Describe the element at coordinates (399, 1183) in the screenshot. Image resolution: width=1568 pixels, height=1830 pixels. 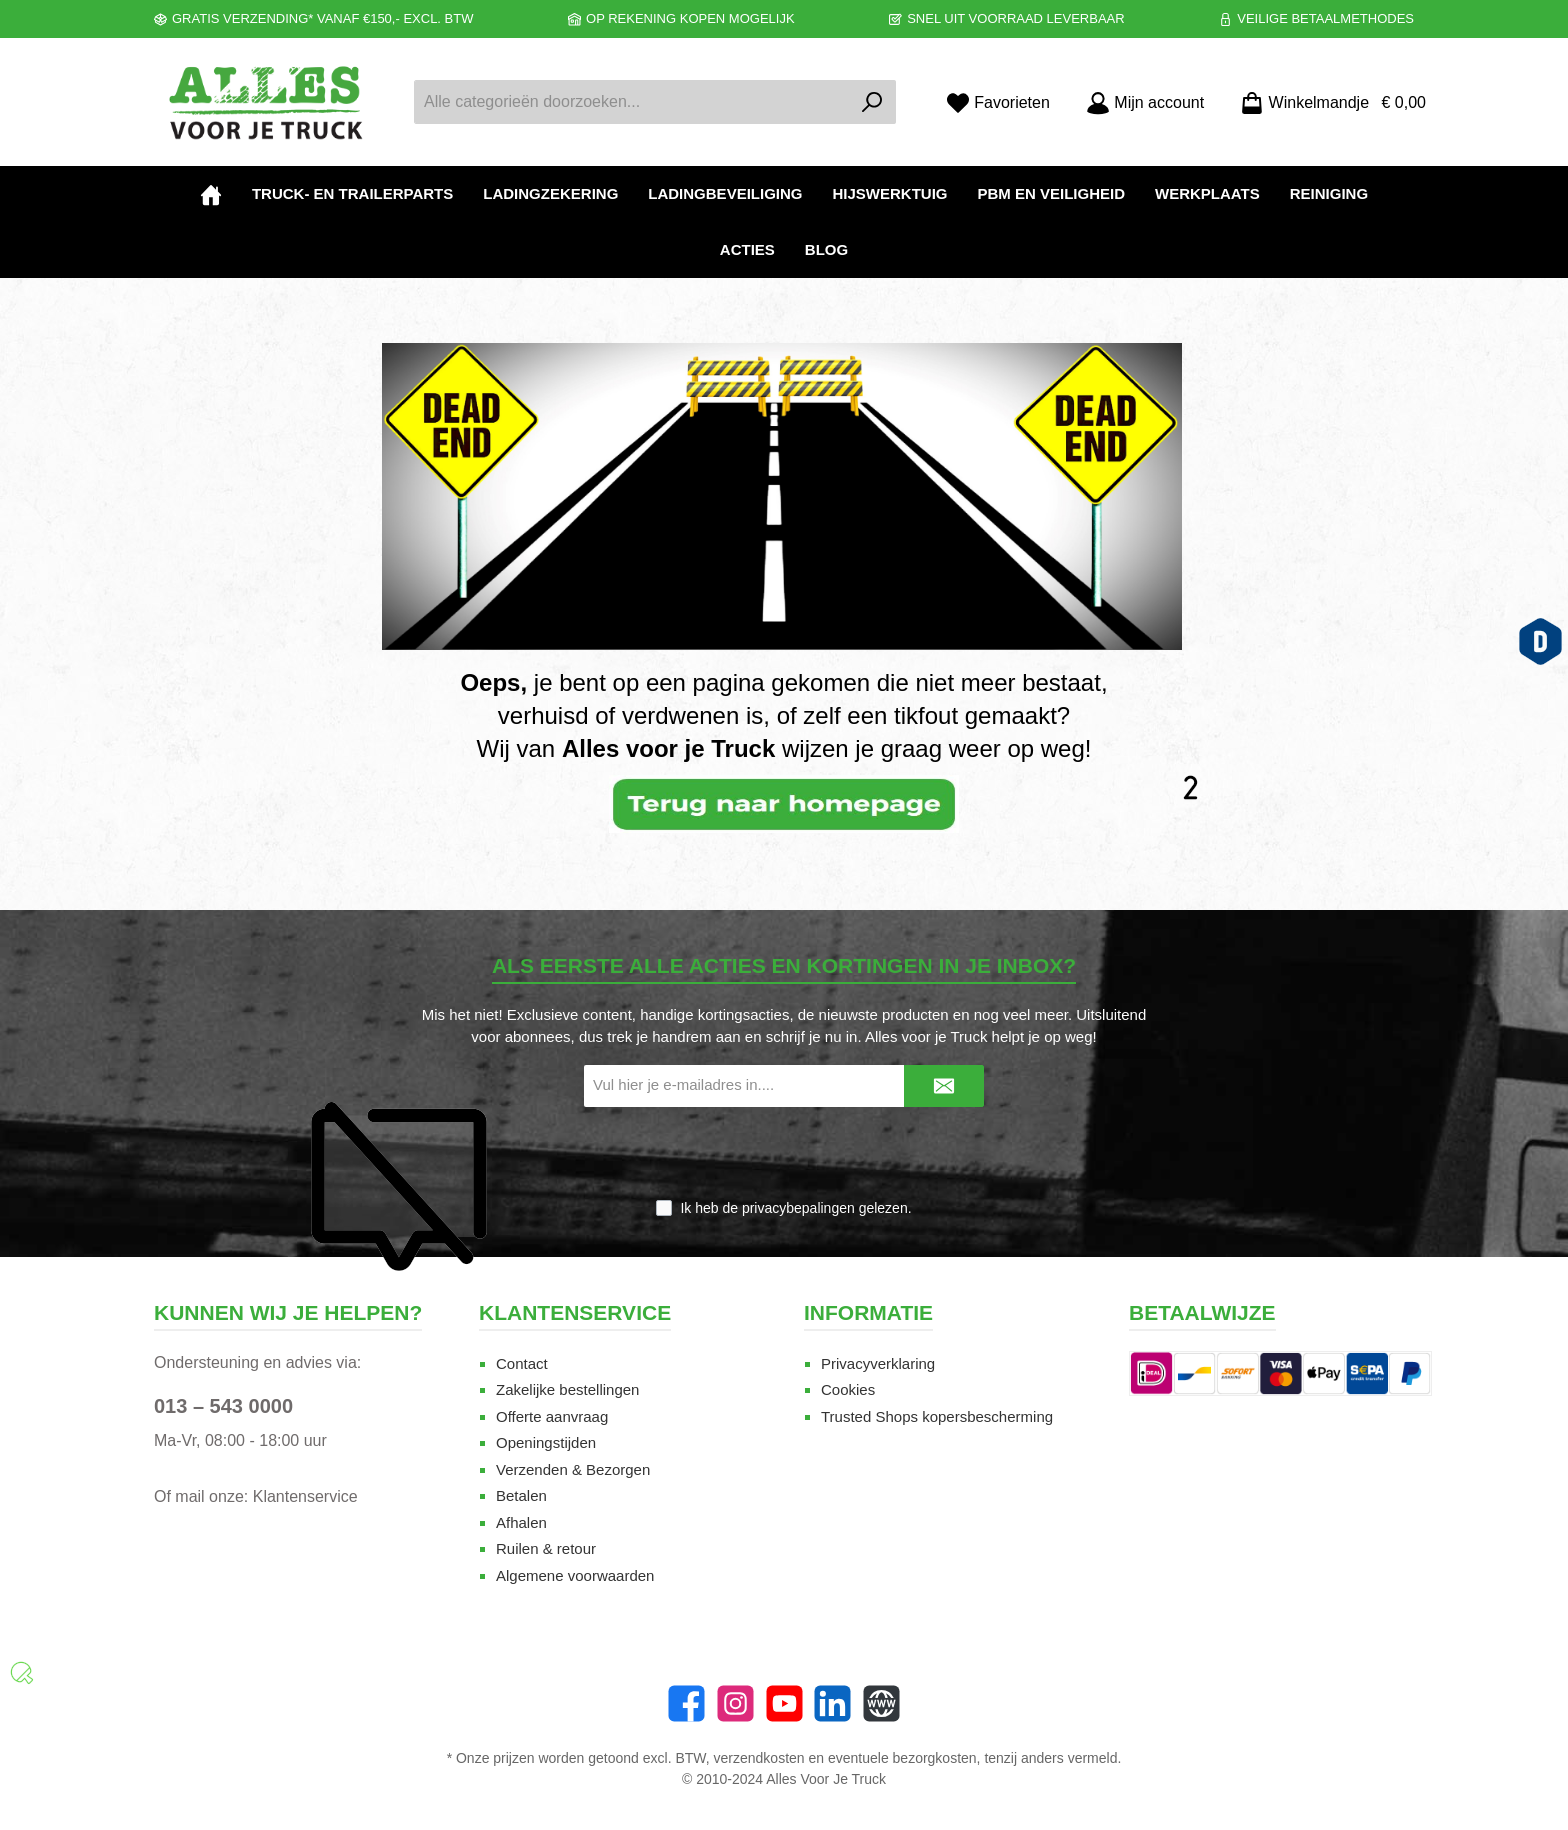
I see `mute or disable chat notifications` at that location.